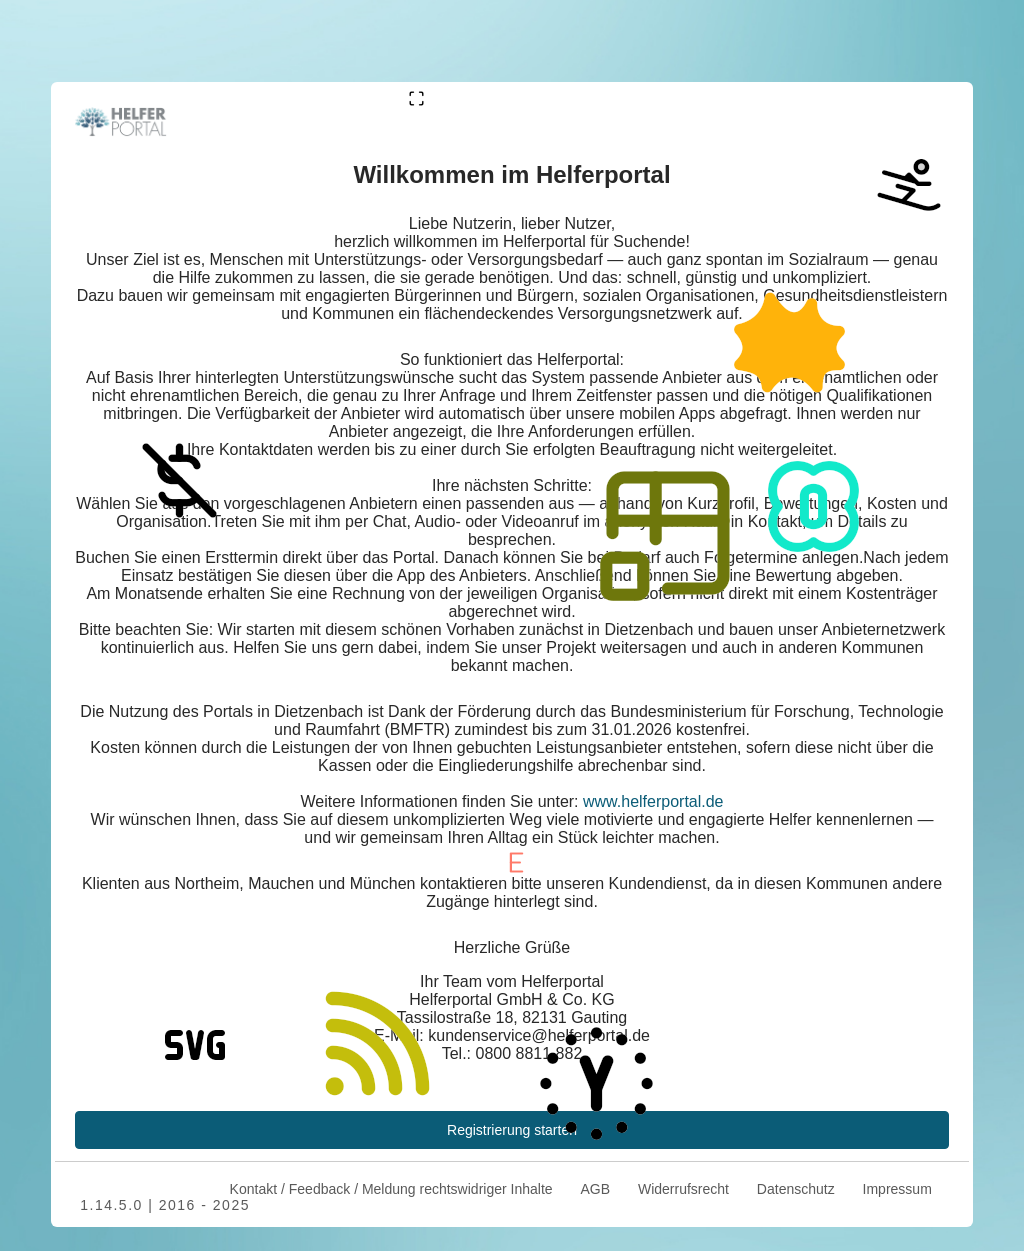 The height and width of the screenshot is (1251, 1024). Describe the element at coordinates (416, 98) in the screenshot. I see `crop or resize an image` at that location.